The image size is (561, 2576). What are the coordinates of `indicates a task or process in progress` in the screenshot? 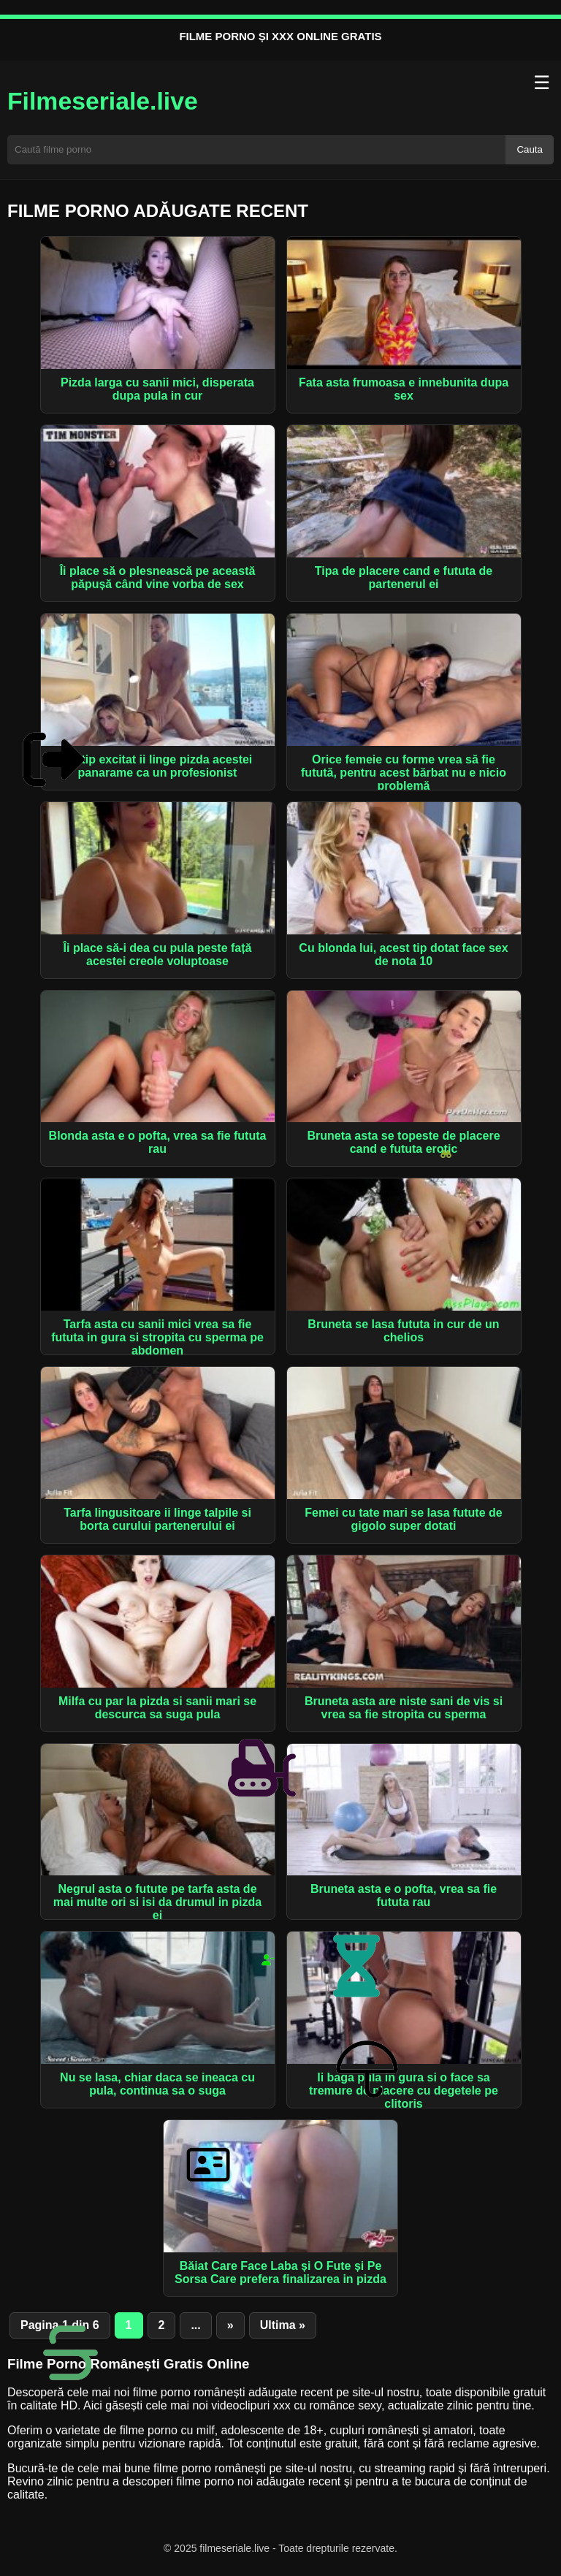 It's located at (356, 1966).